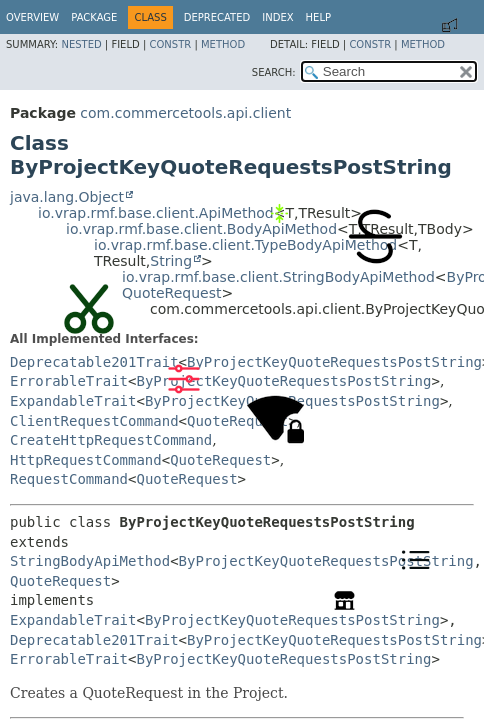  Describe the element at coordinates (279, 213) in the screenshot. I see `collapse or fold content section` at that location.